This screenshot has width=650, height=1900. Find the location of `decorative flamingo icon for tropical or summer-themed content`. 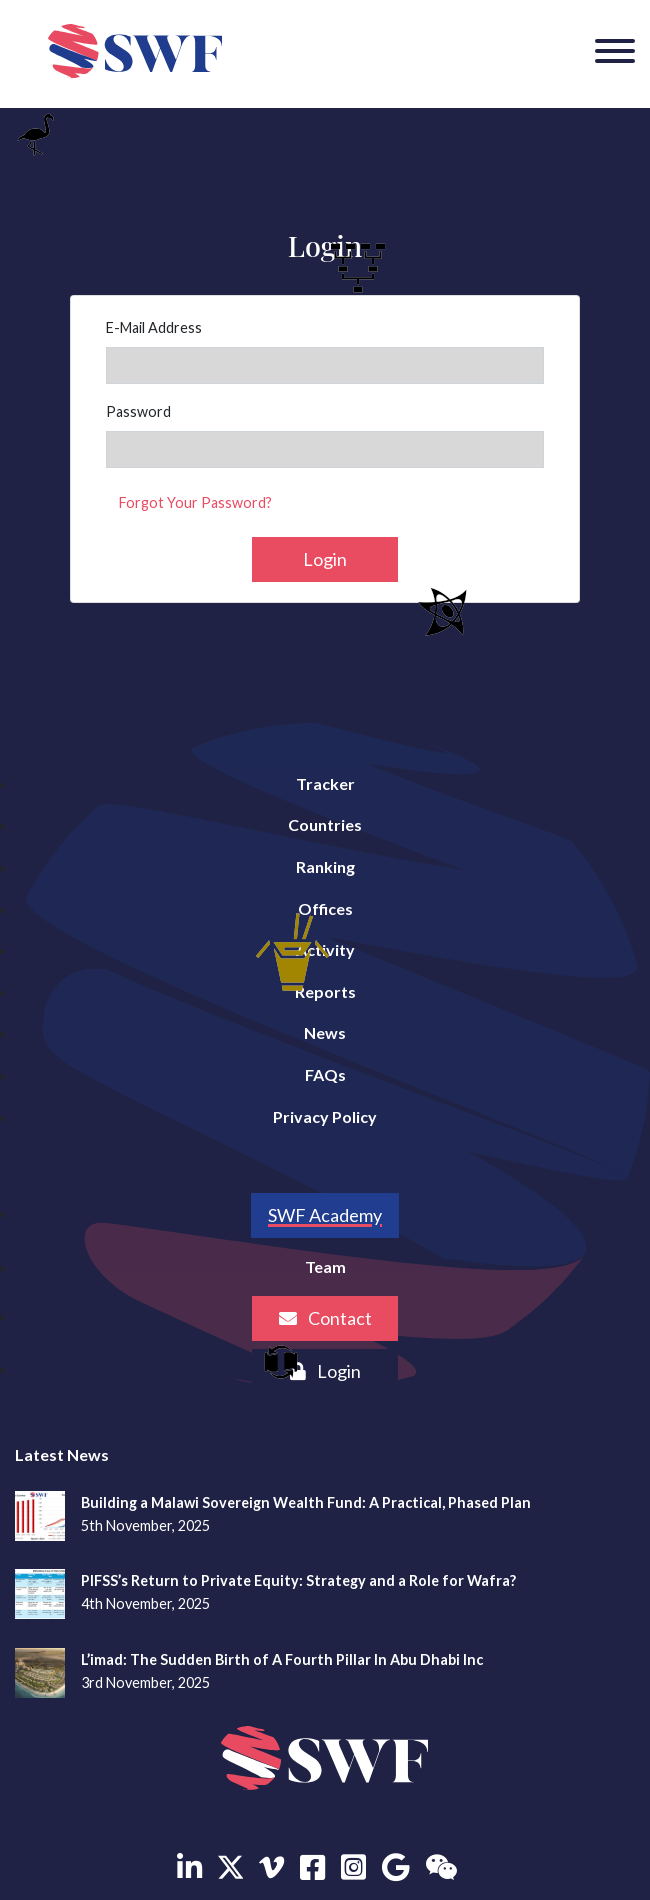

decorative flamingo icon for tropical or summer-themed content is located at coordinates (35, 134).